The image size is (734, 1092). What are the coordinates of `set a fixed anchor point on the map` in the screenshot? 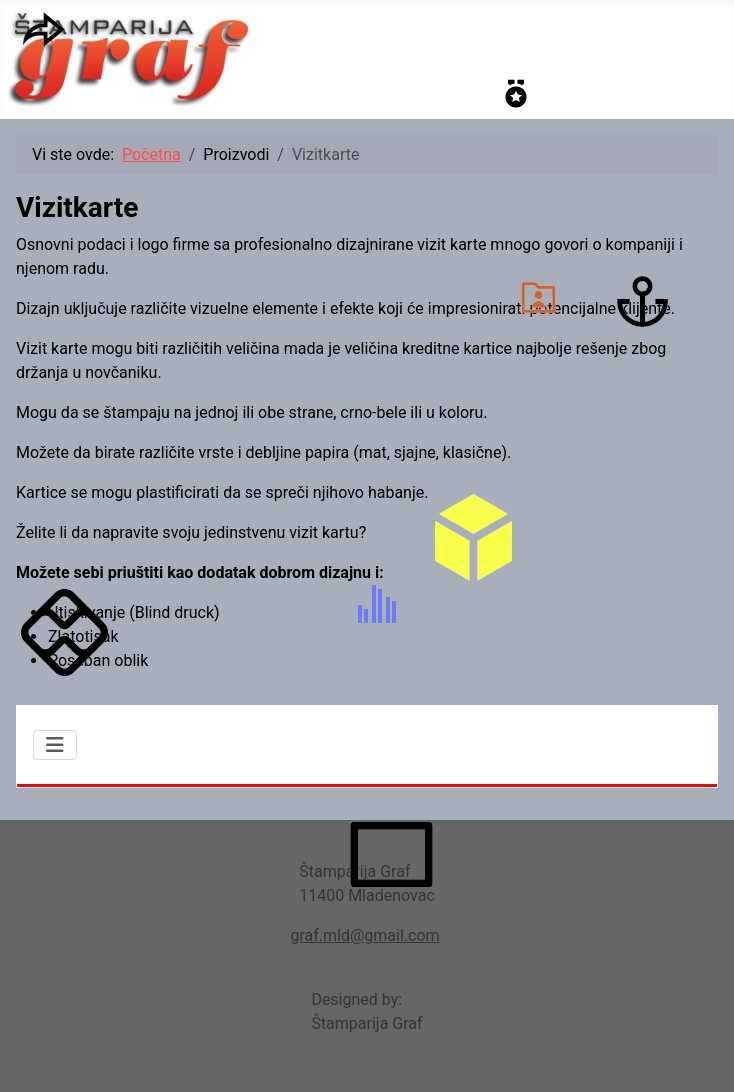 It's located at (642, 301).